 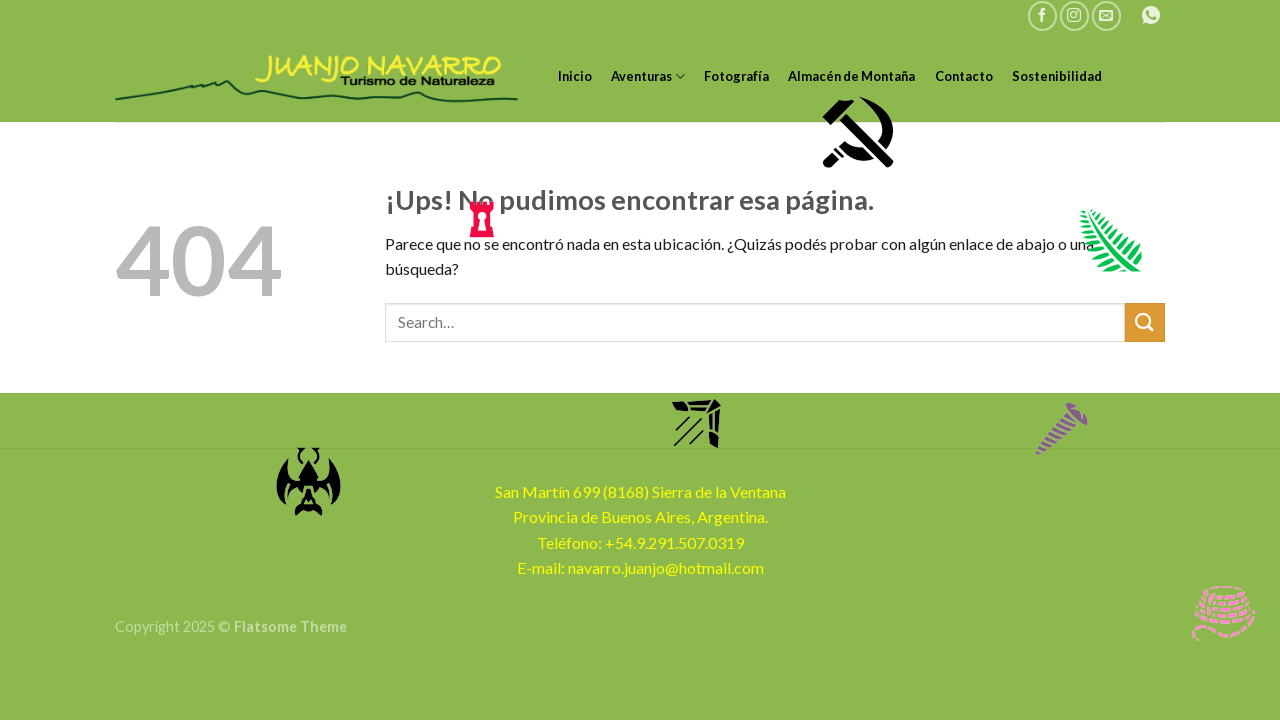 What do you see at coordinates (1223, 613) in the screenshot?
I see `equip rope item in inventory` at bounding box center [1223, 613].